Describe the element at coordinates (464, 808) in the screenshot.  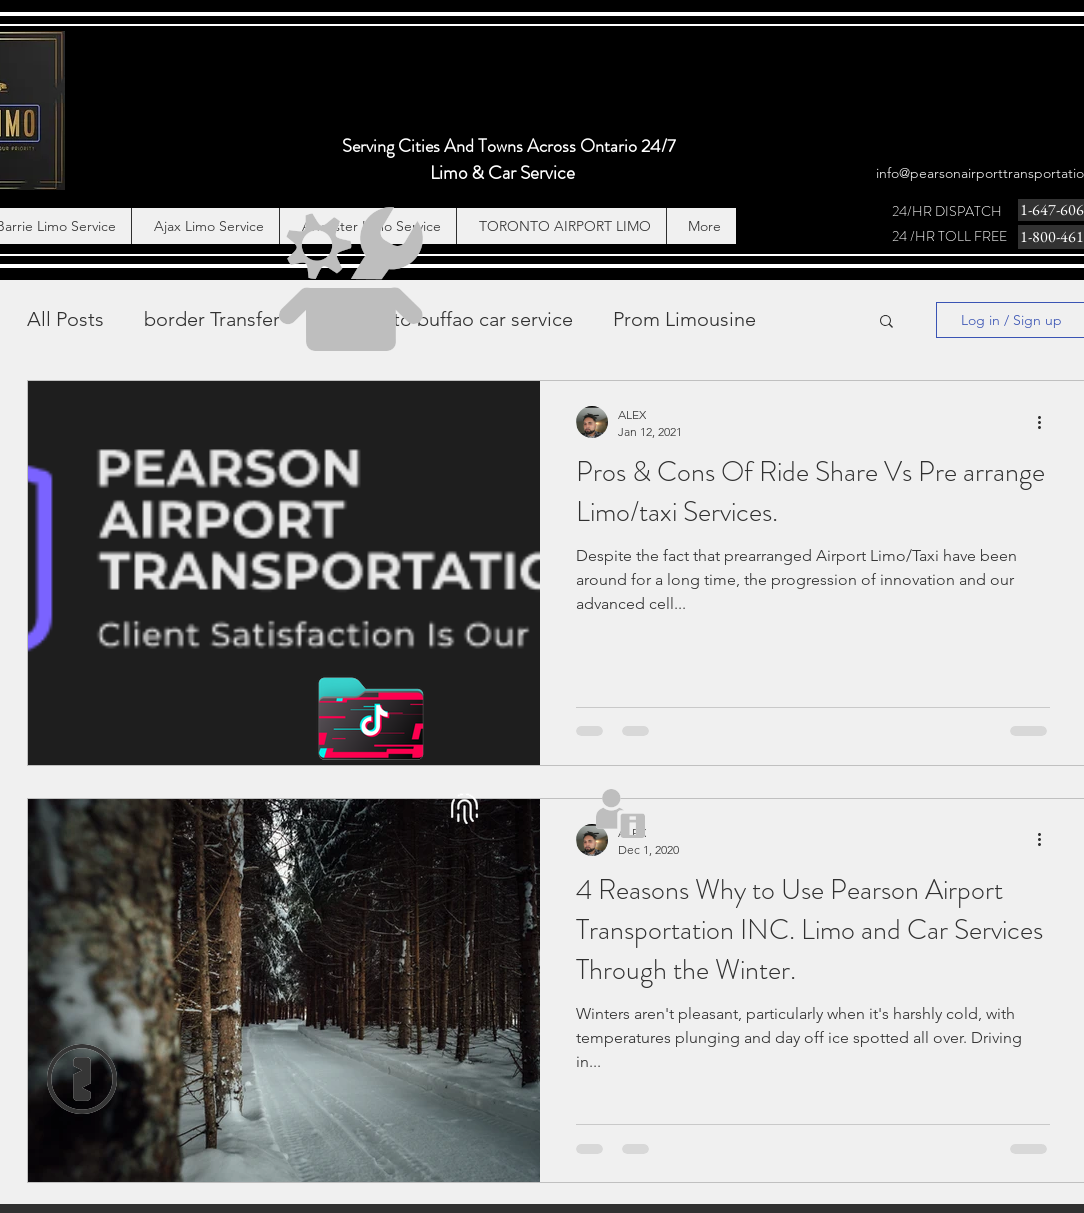
I see `authenticate using fingerprint recognition` at that location.